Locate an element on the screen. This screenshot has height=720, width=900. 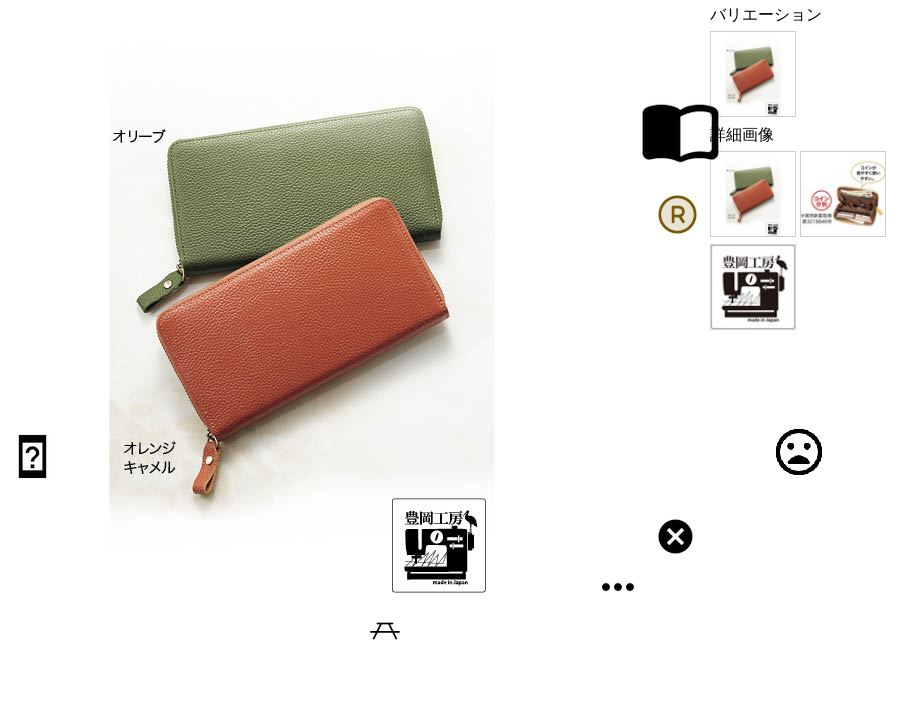
cancel or close the current action is located at coordinates (675, 536).